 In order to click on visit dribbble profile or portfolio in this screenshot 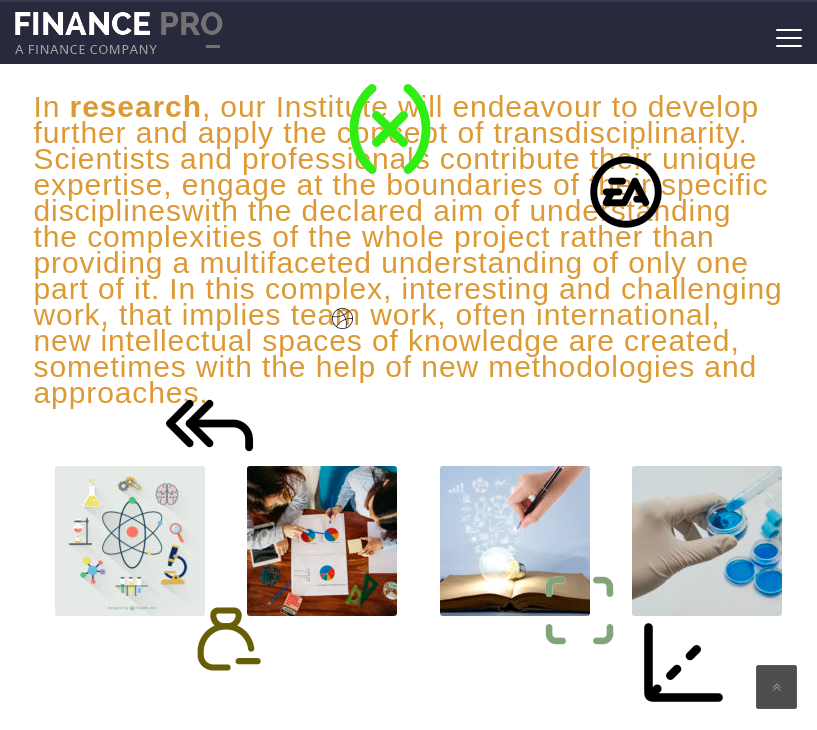, I will do `click(342, 318)`.